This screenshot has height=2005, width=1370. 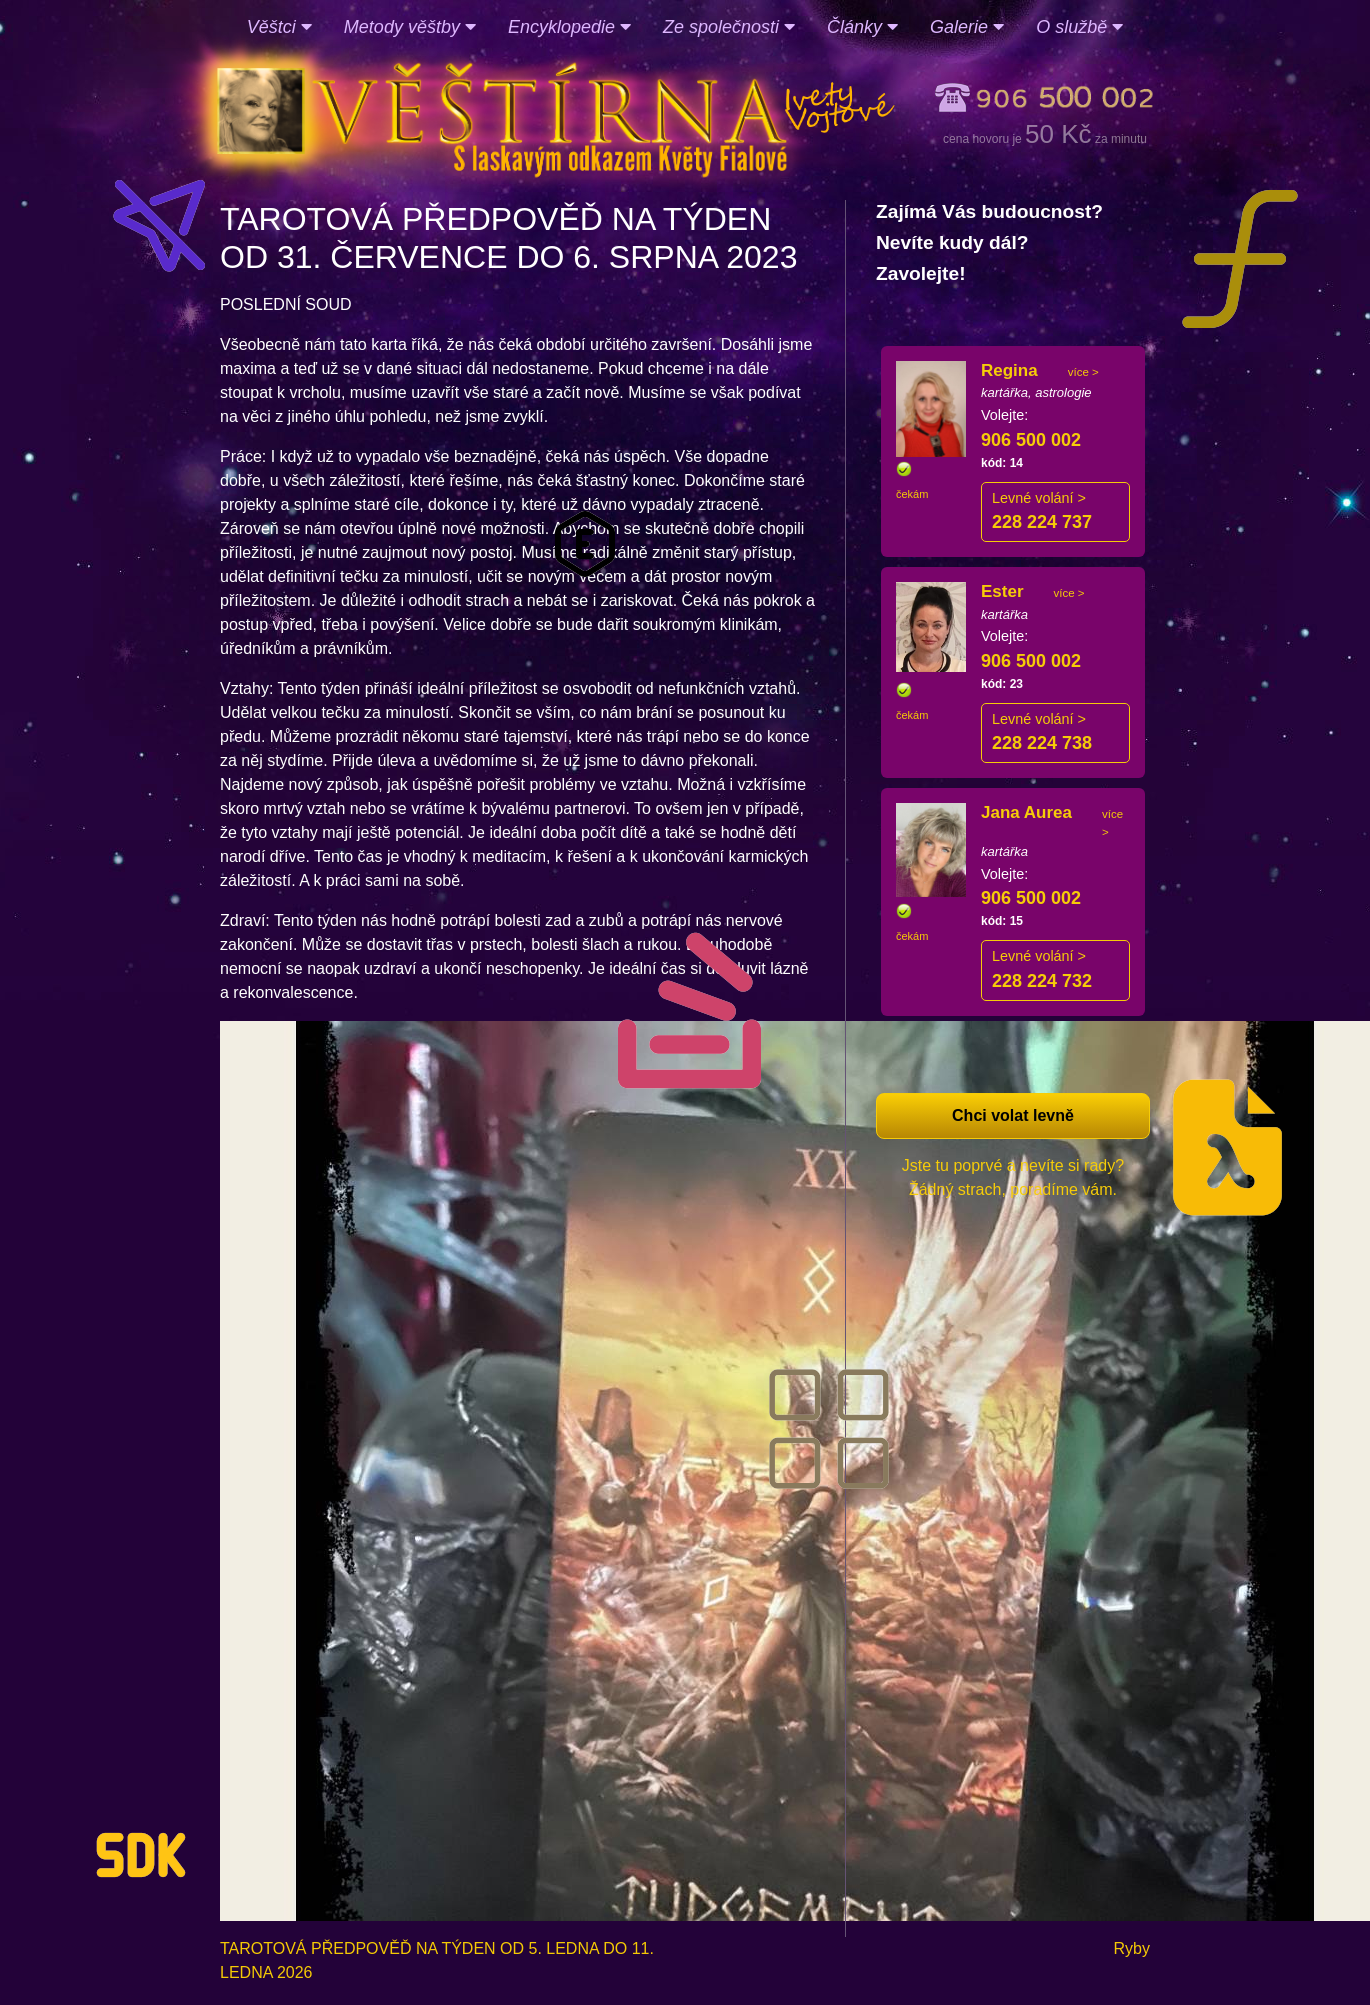 What do you see at coordinates (585, 544) in the screenshot?
I see `app icon or logo featuring the letter E` at bounding box center [585, 544].